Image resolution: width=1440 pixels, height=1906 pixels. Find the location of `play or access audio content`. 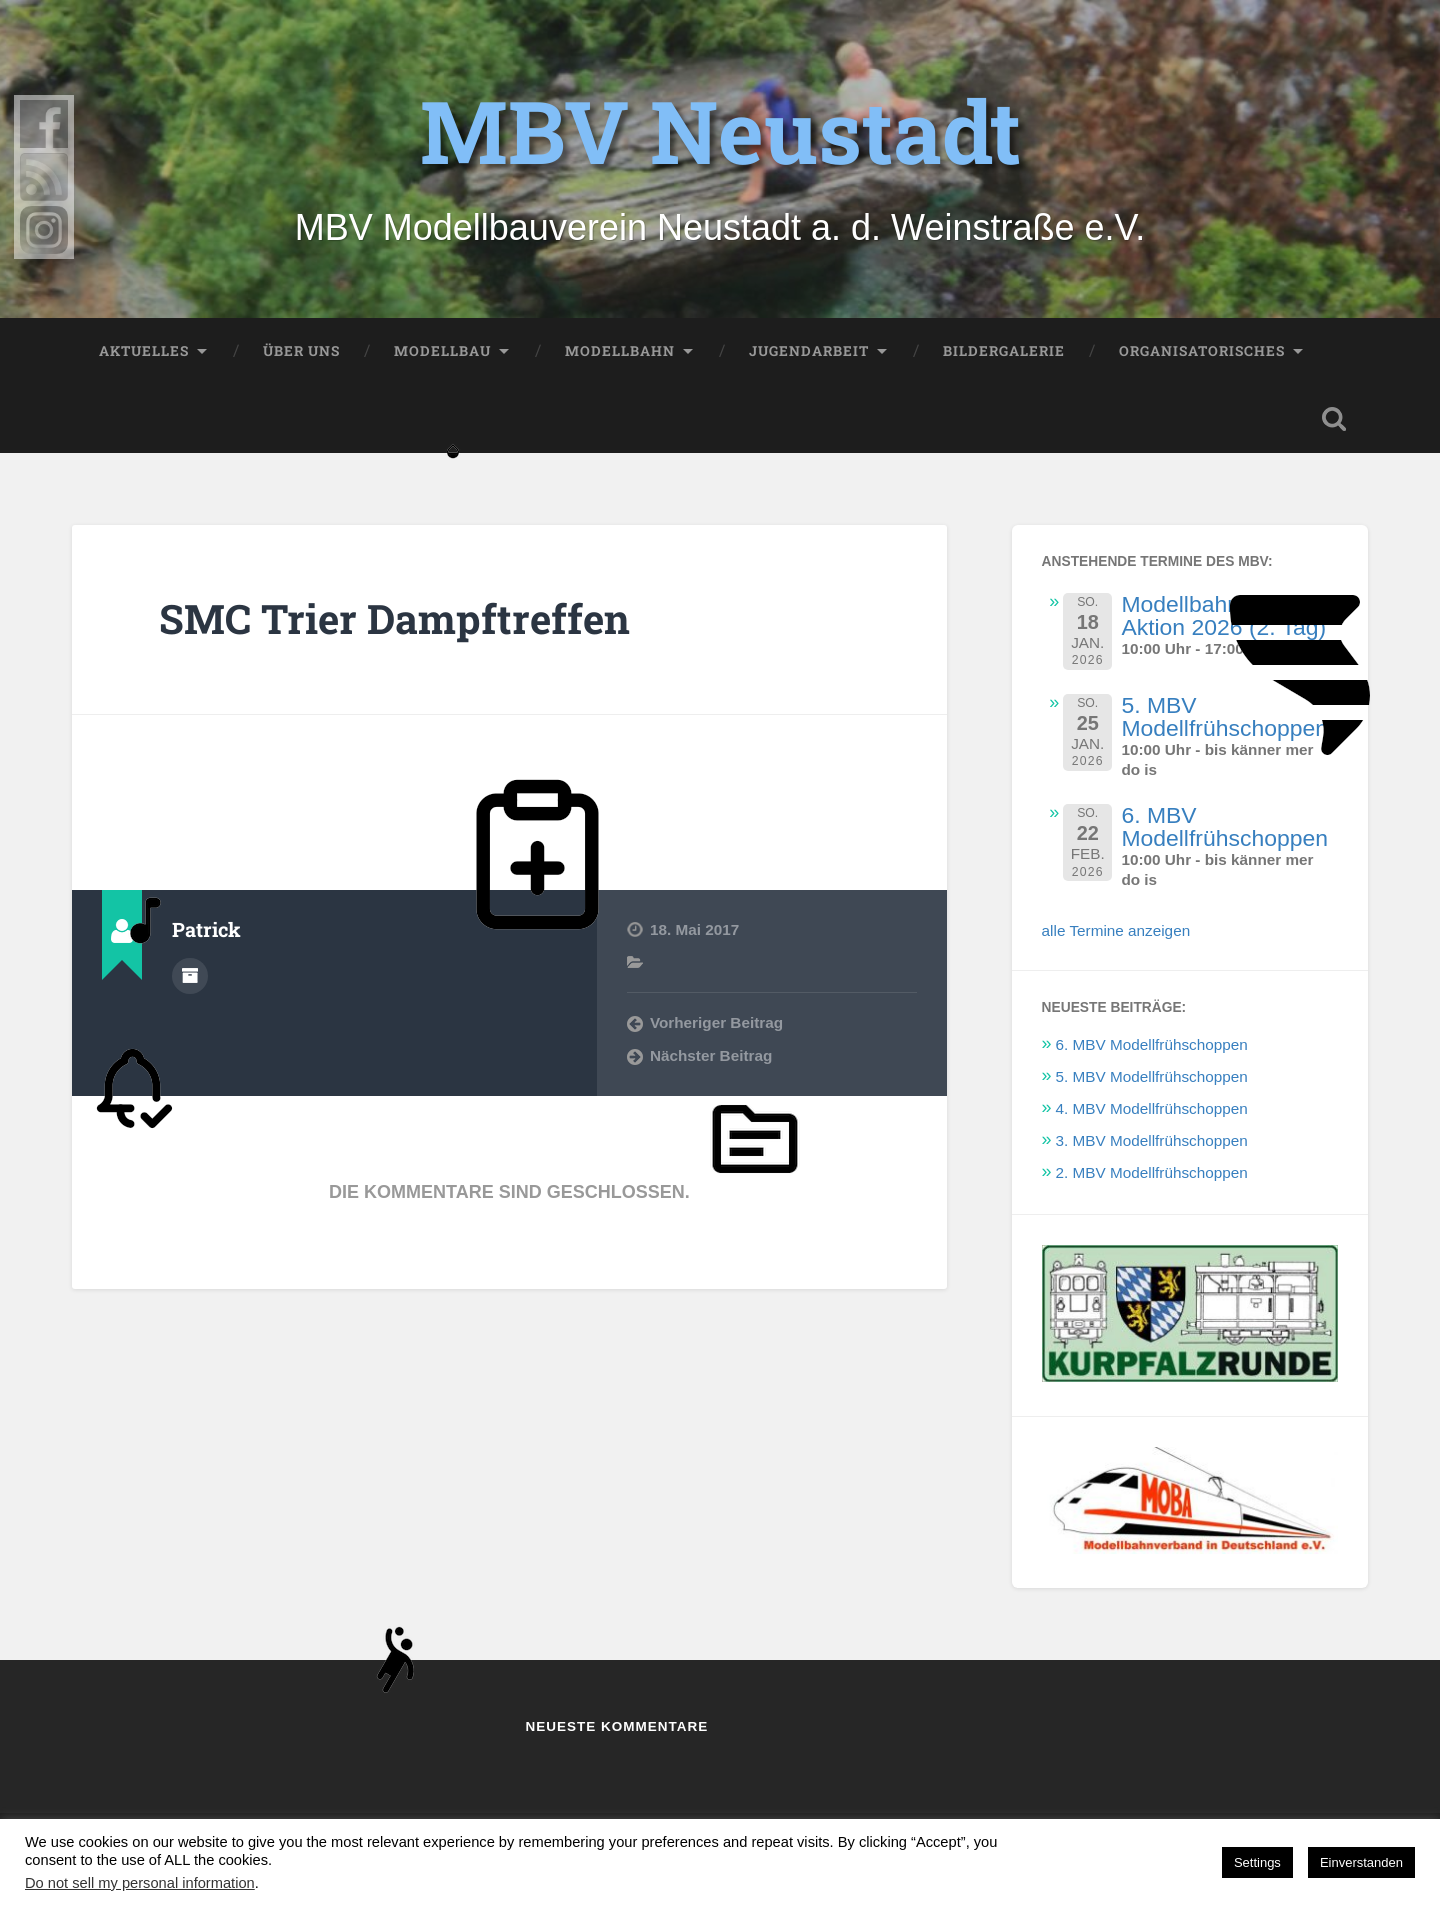

play or access audio content is located at coordinates (145, 920).